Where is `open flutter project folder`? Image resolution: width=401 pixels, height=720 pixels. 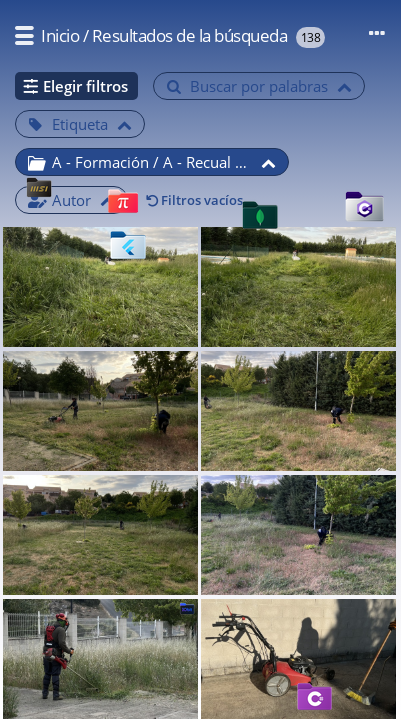
open flutter project folder is located at coordinates (128, 246).